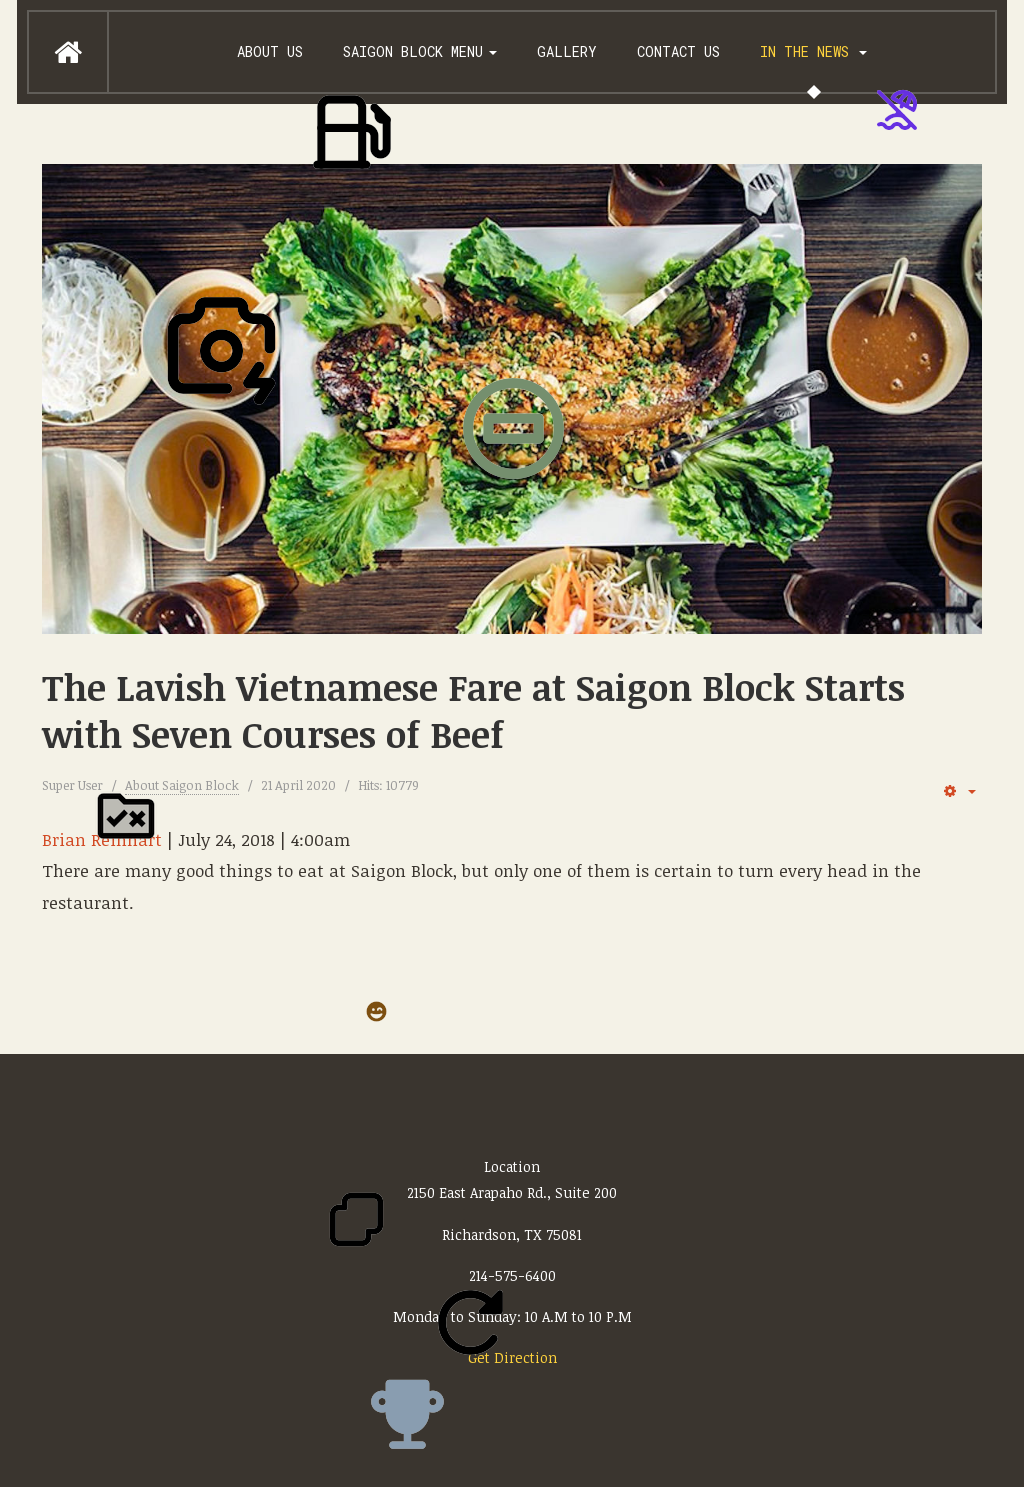  Describe the element at coordinates (376, 1011) in the screenshot. I see `add a playful or winking emoji reaction` at that location.